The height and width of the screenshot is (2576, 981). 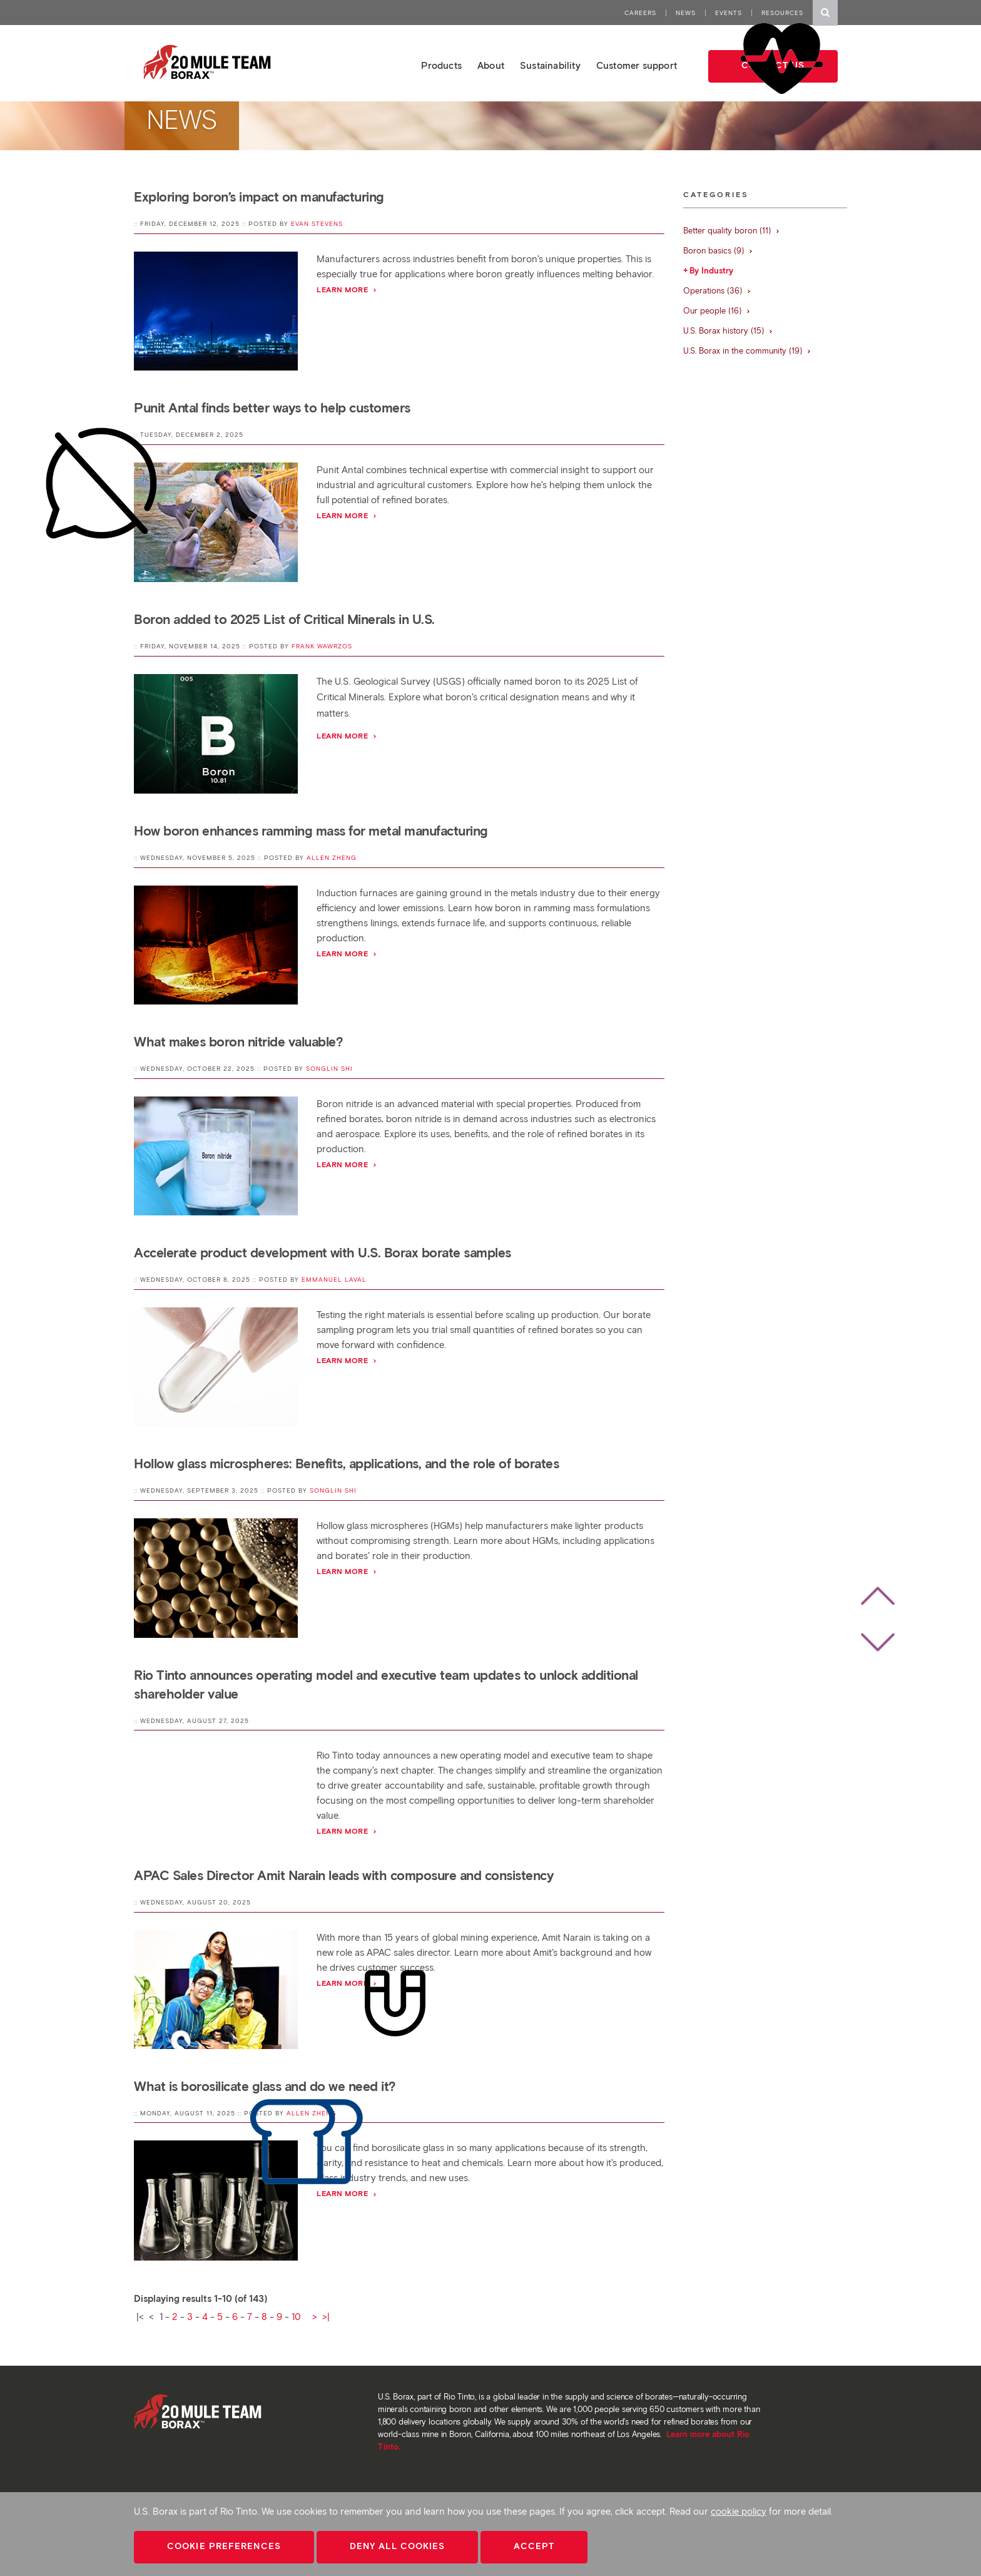 What do you see at coordinates (308, 2142) in the screenshot?
I see `browse bakery or bread products` at bounding box center [308, 2142].